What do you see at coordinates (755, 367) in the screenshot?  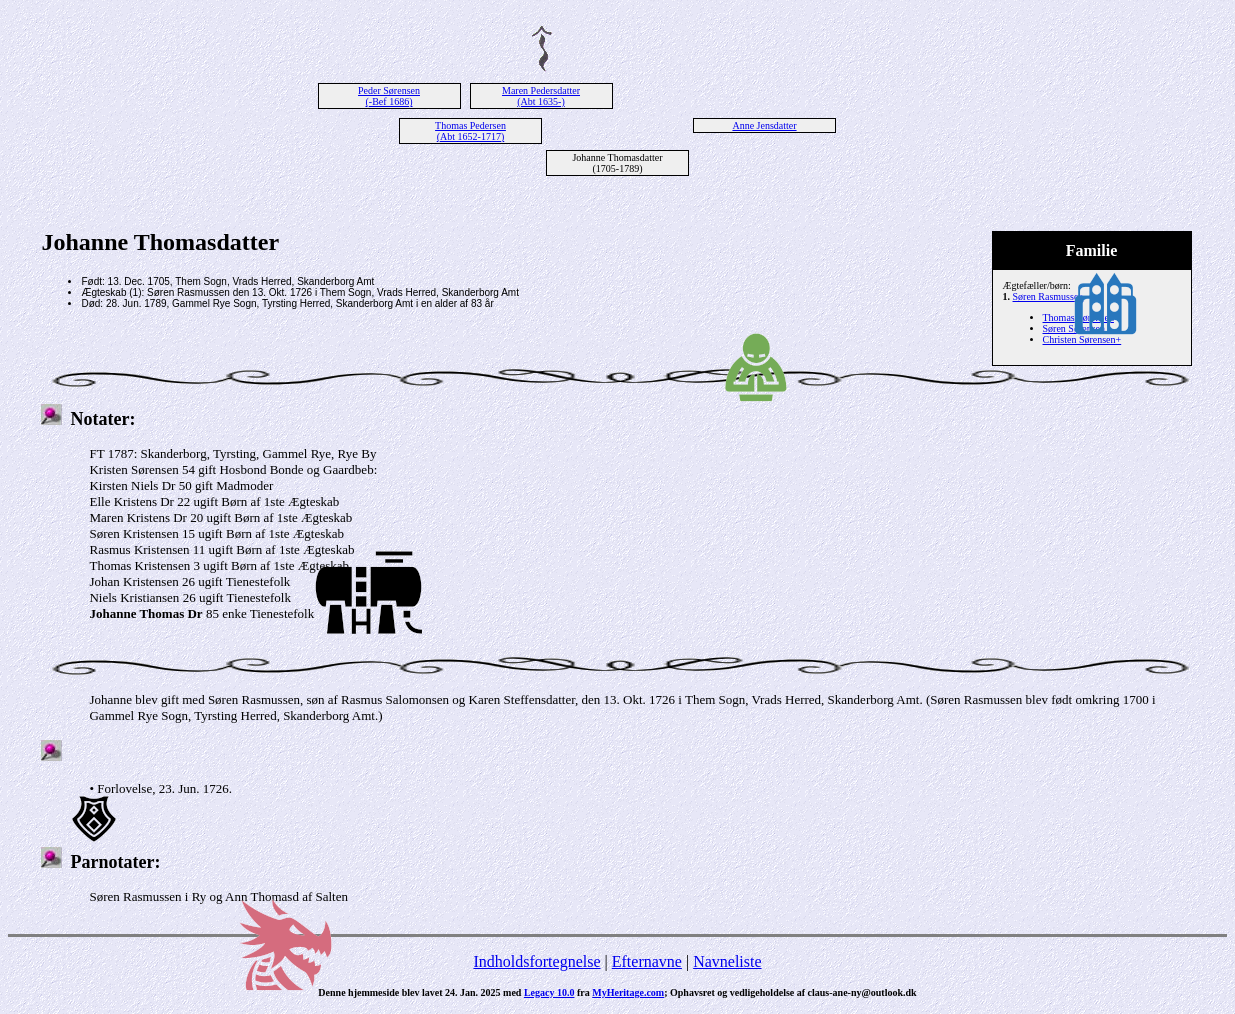 I see `access prayer or meditation features` at bounding box center [755, 367].